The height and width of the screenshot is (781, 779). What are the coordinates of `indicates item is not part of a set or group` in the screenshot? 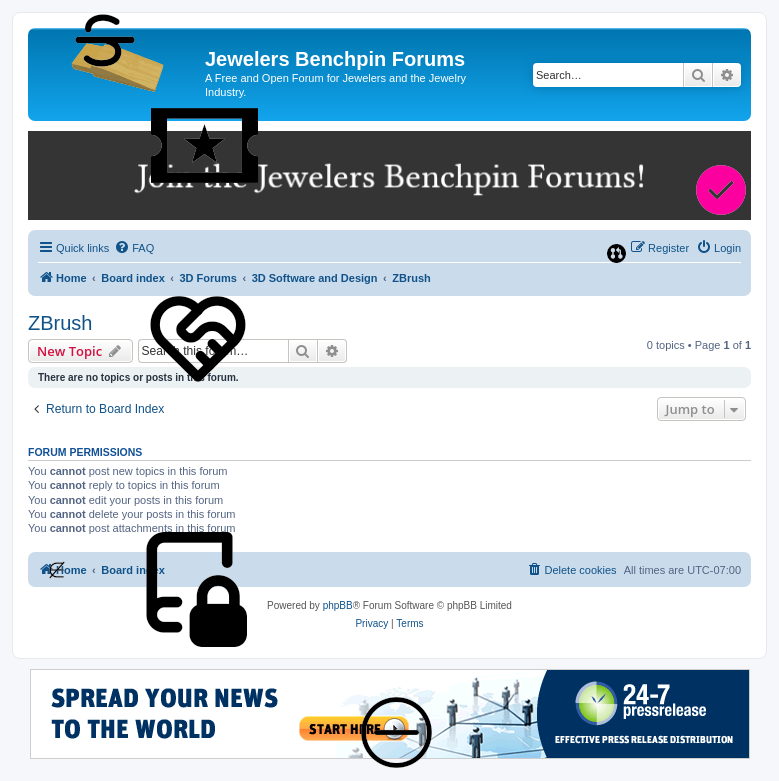 It's located at (57, 570).